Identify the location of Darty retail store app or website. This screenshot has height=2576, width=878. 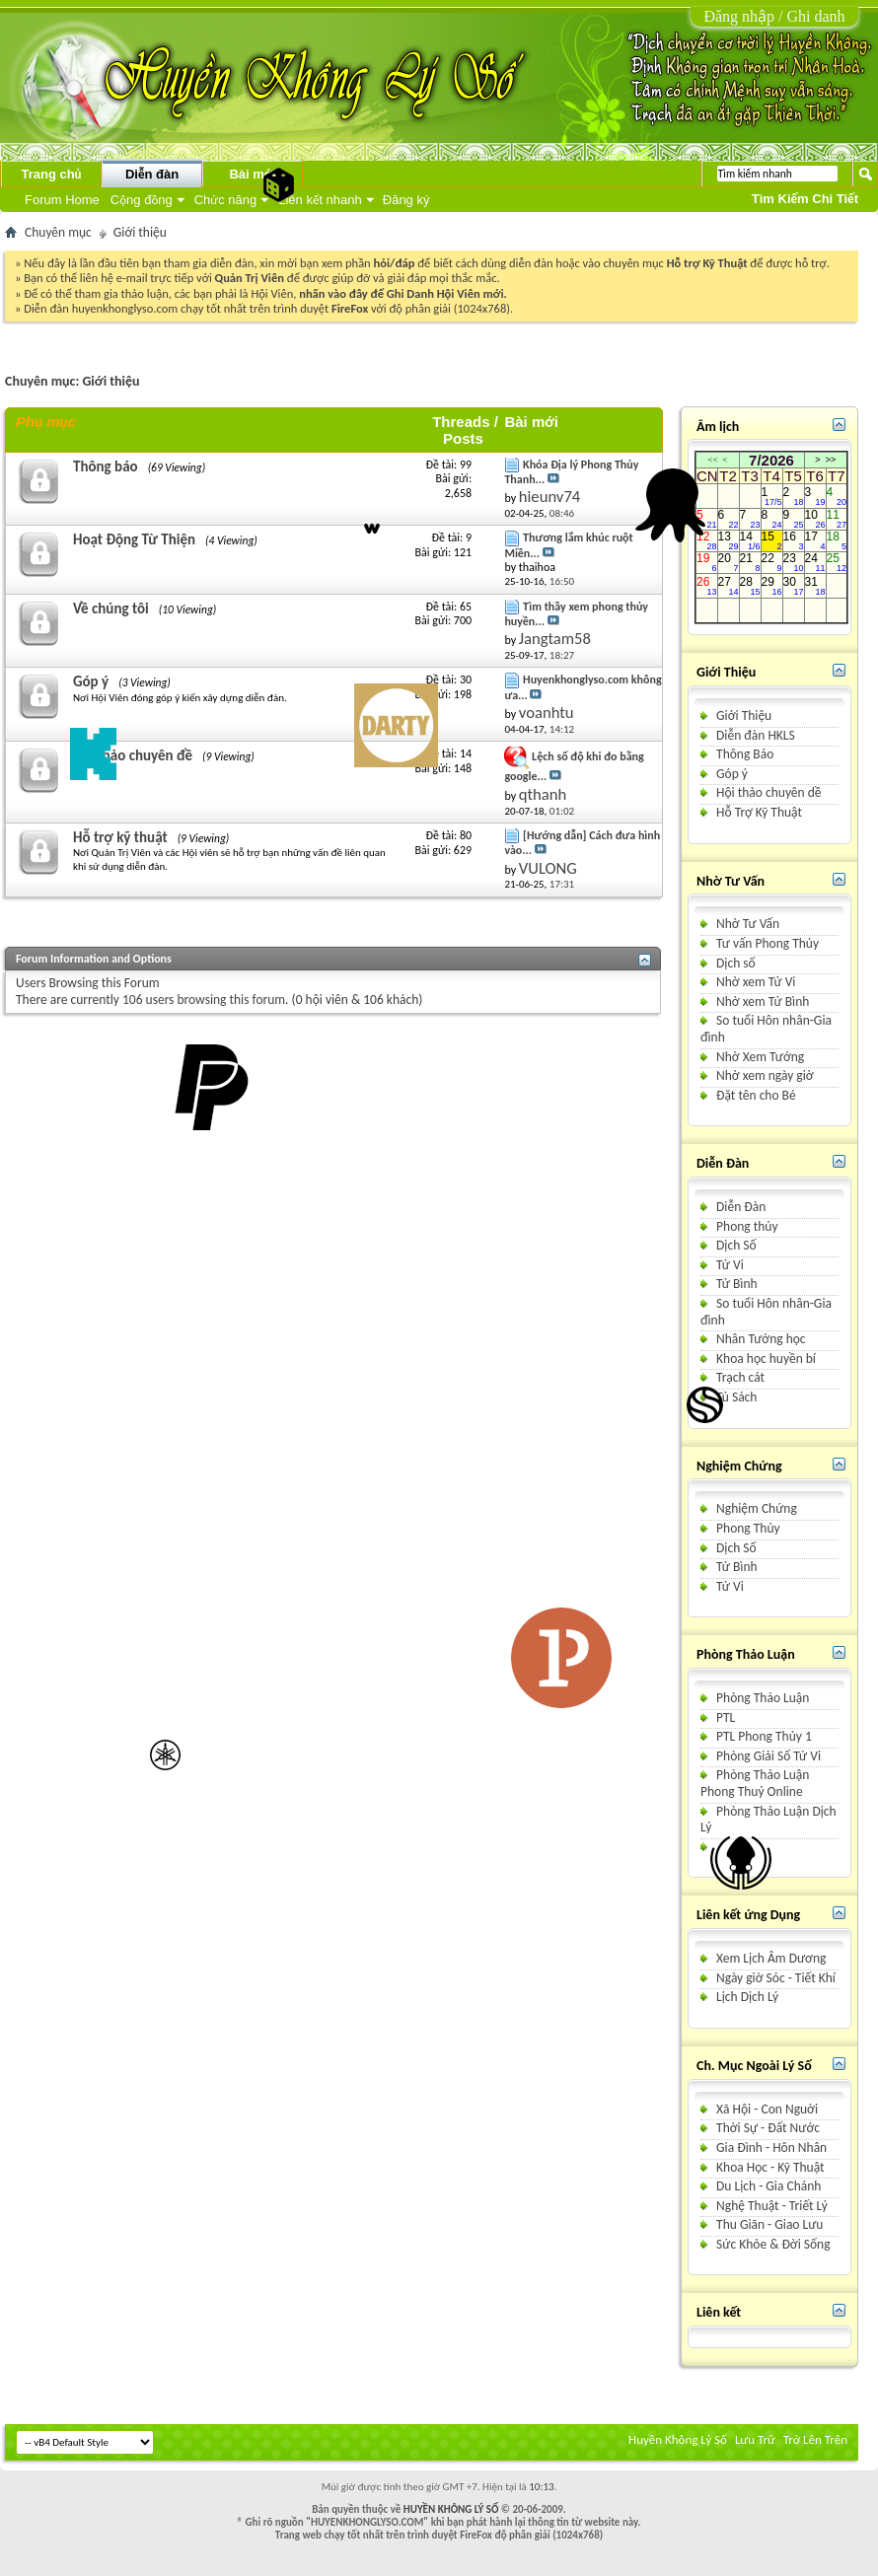
(396, 725).